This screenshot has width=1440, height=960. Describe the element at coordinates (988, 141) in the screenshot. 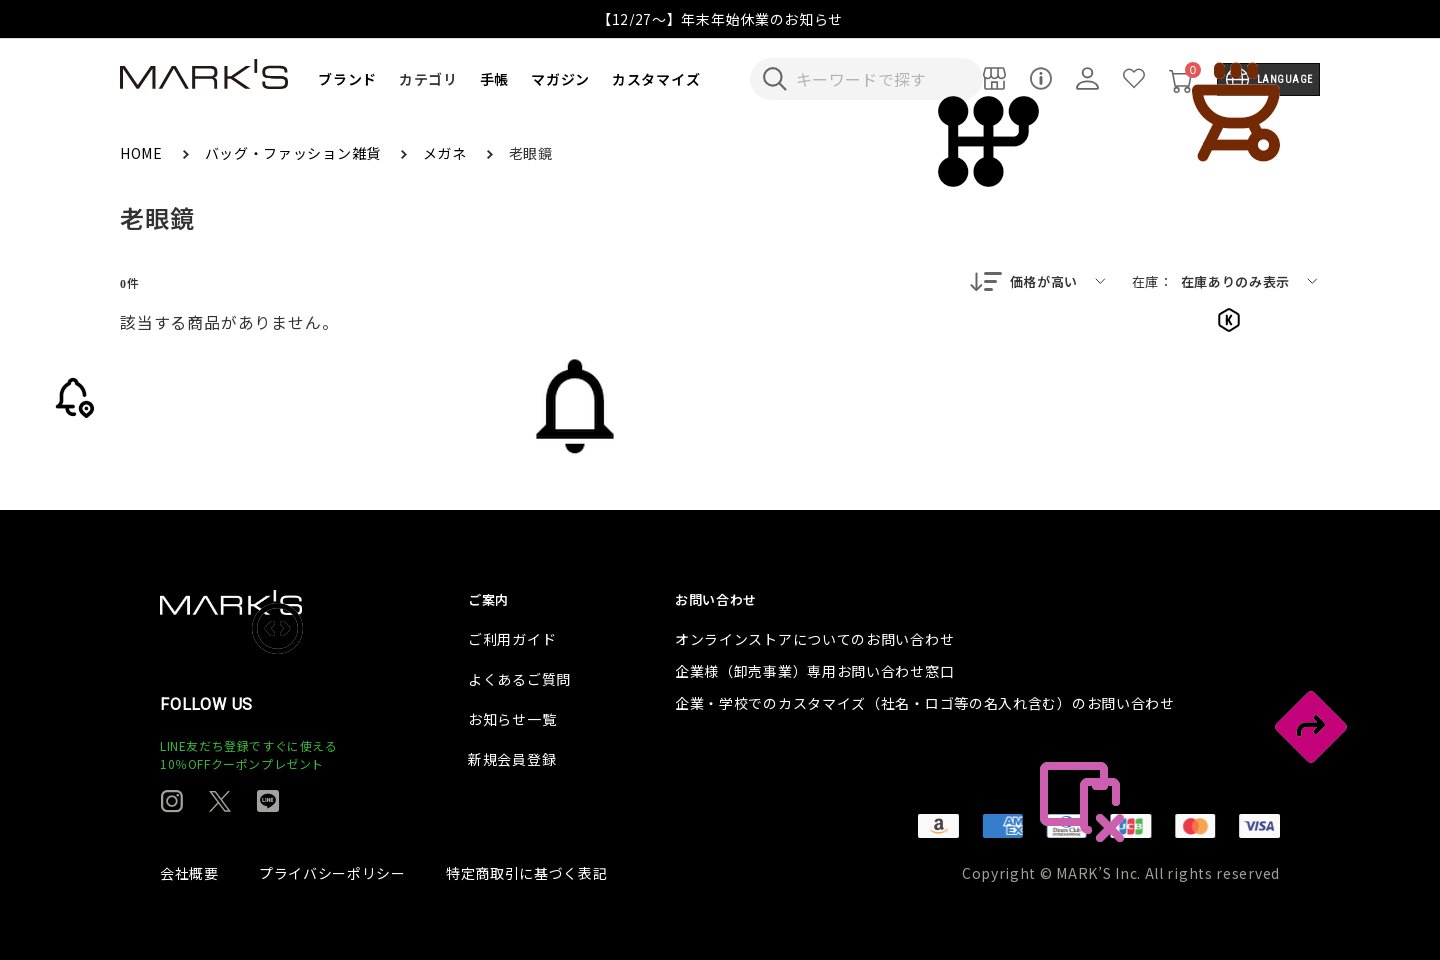

I see `indicates manual transmission or gear settings` at that location.